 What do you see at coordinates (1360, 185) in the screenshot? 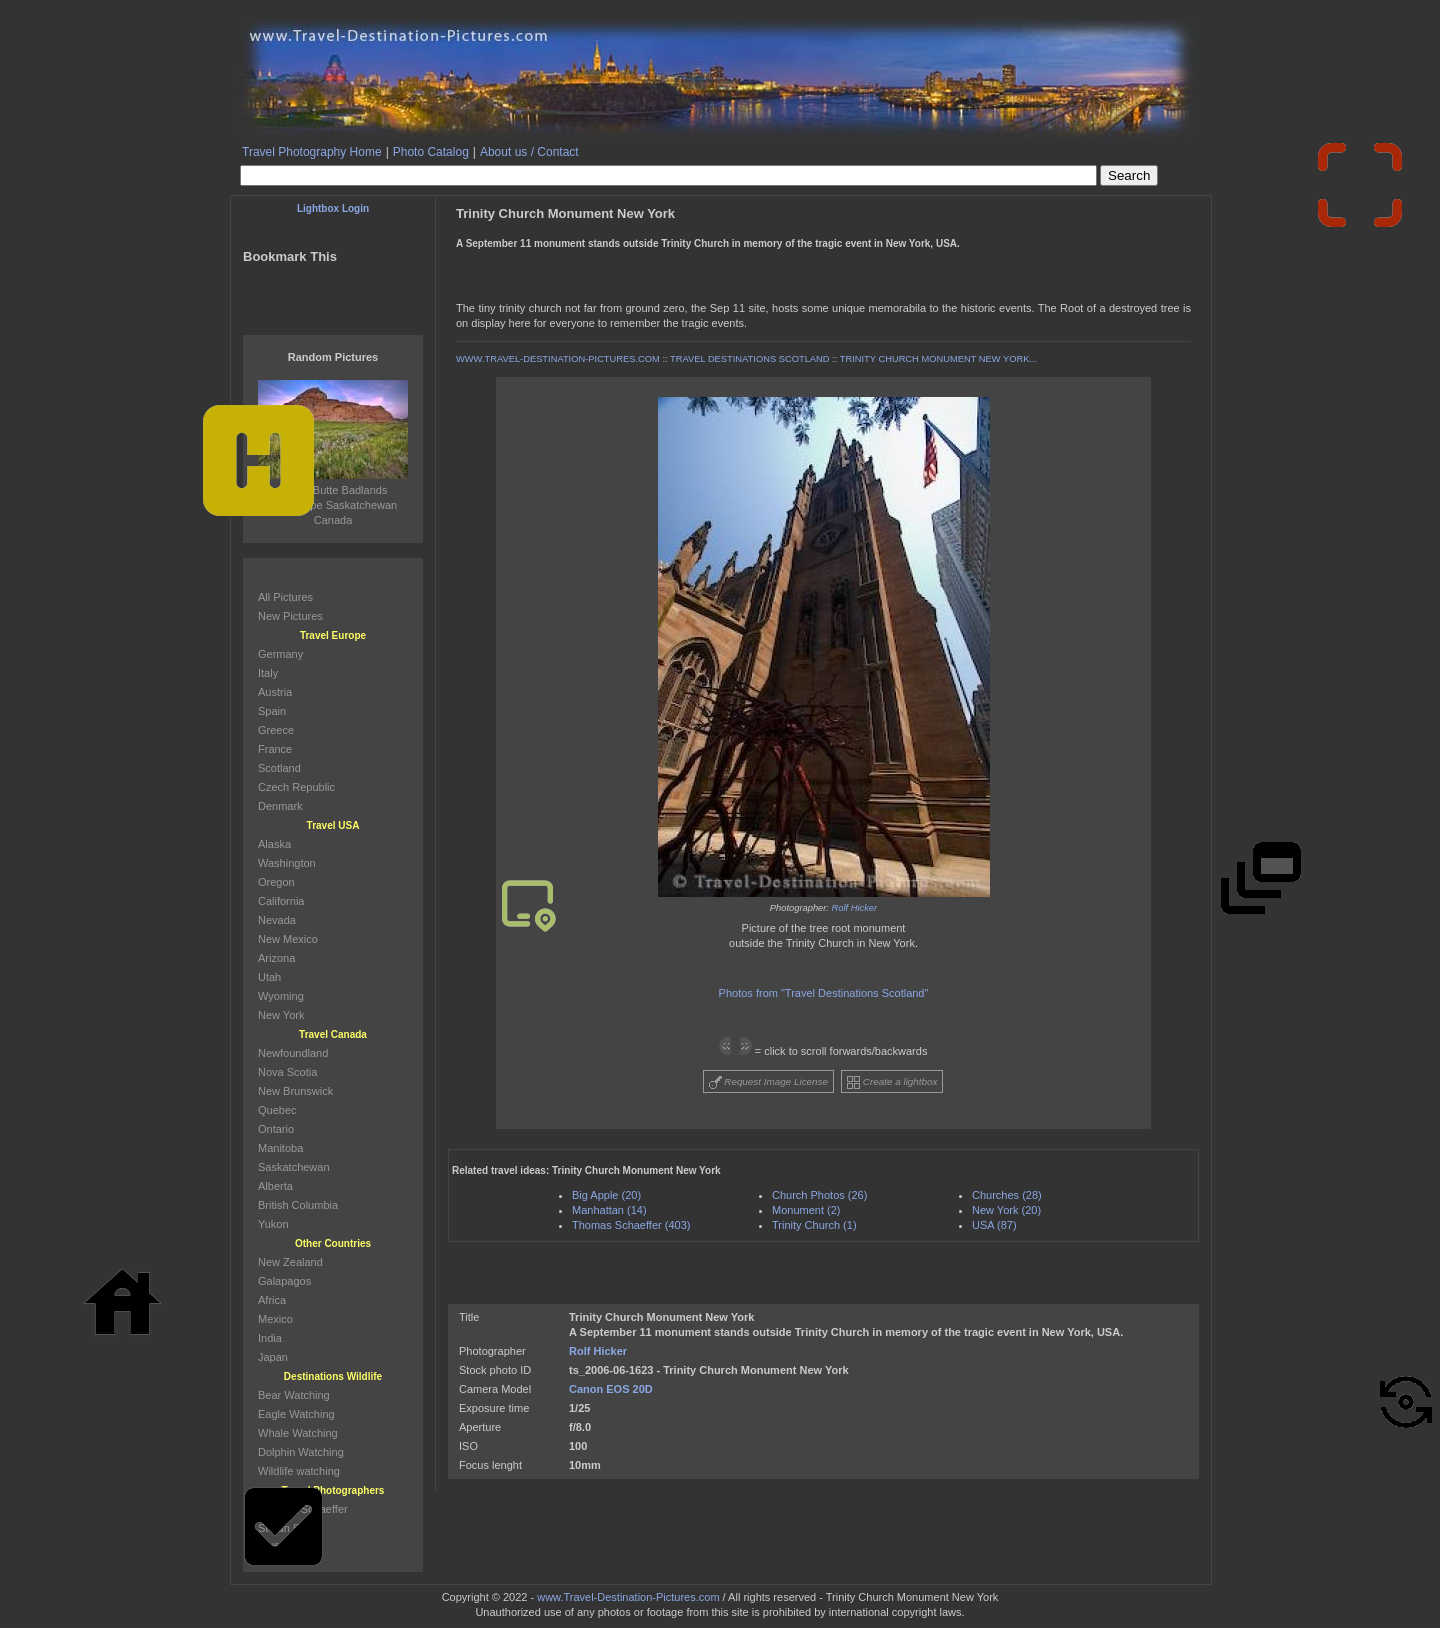
I see `maximize window to full screen` at bounding box center [1360, 185].